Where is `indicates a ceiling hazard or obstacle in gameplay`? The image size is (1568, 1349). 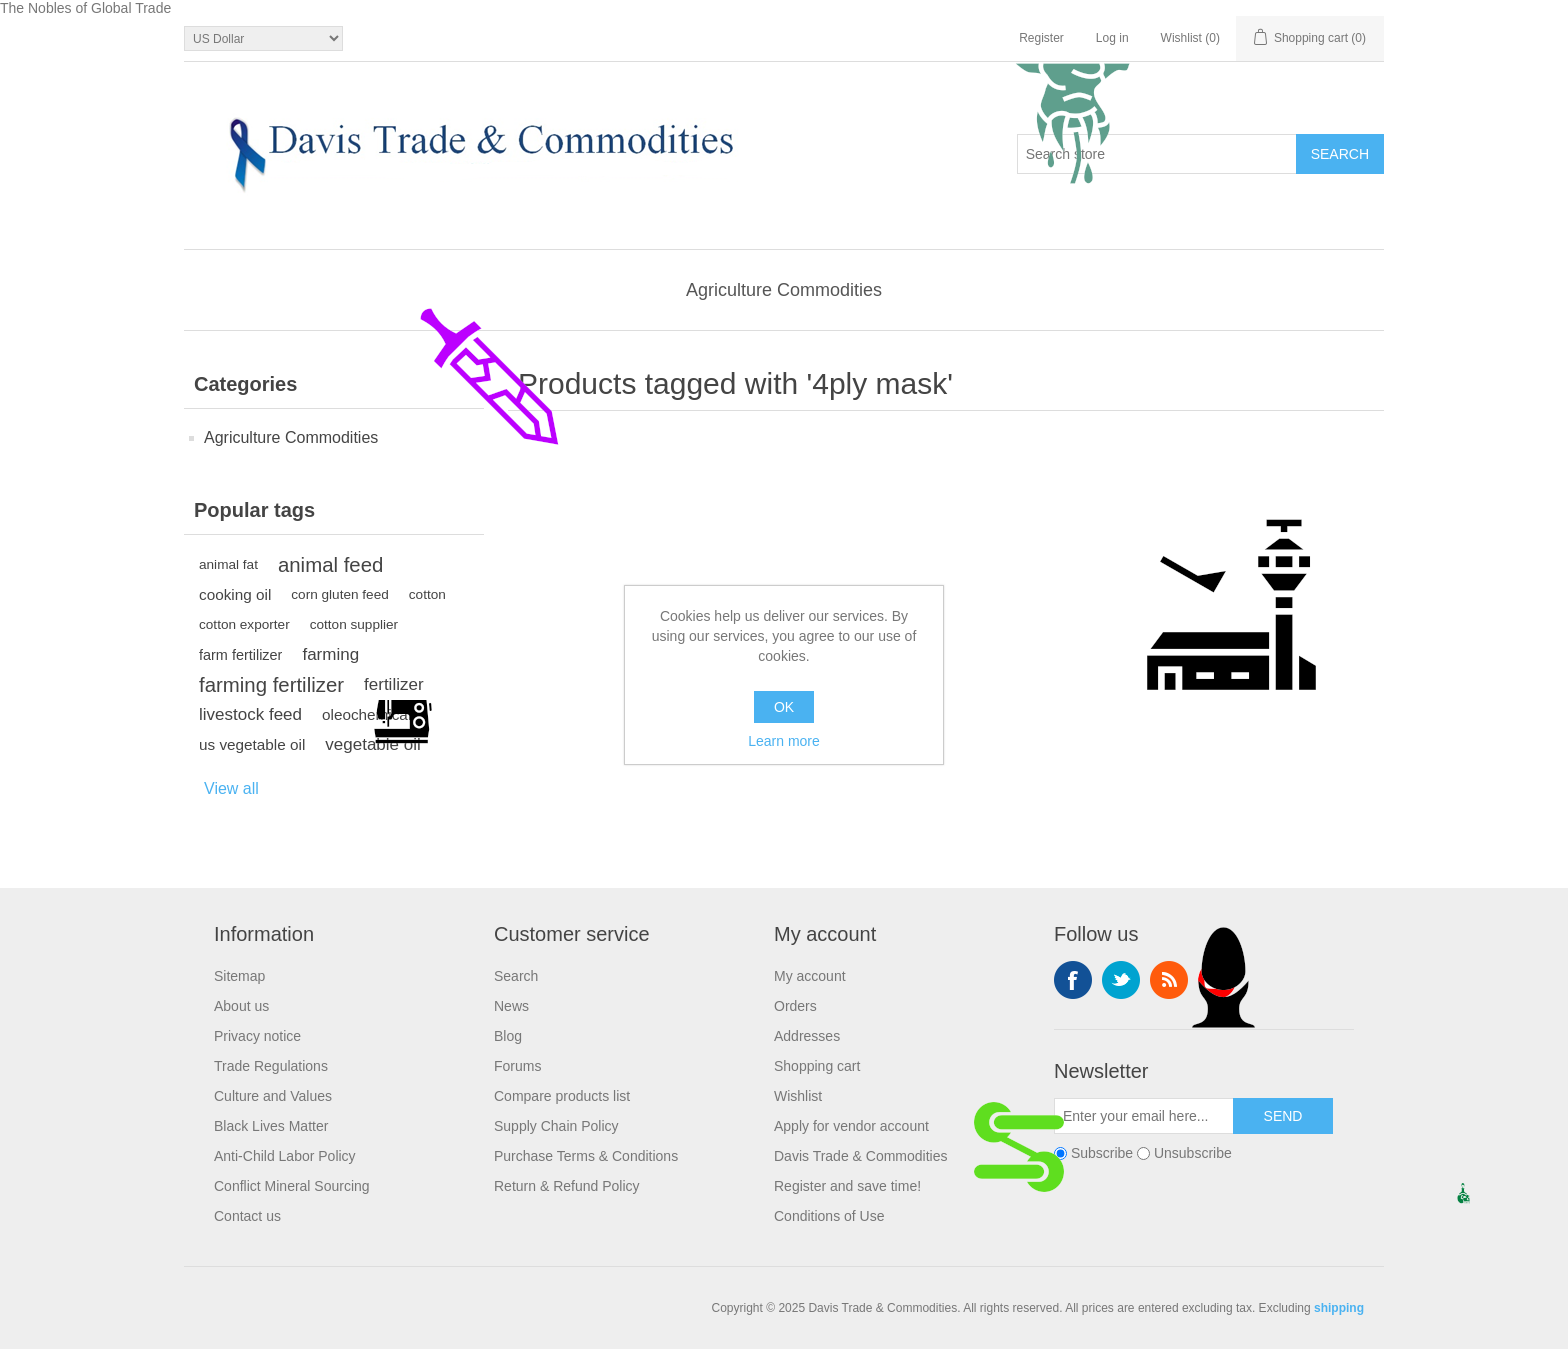 indicates a ceiling hazard or obstacle in gameplay is located at coordinates (1072, 123).